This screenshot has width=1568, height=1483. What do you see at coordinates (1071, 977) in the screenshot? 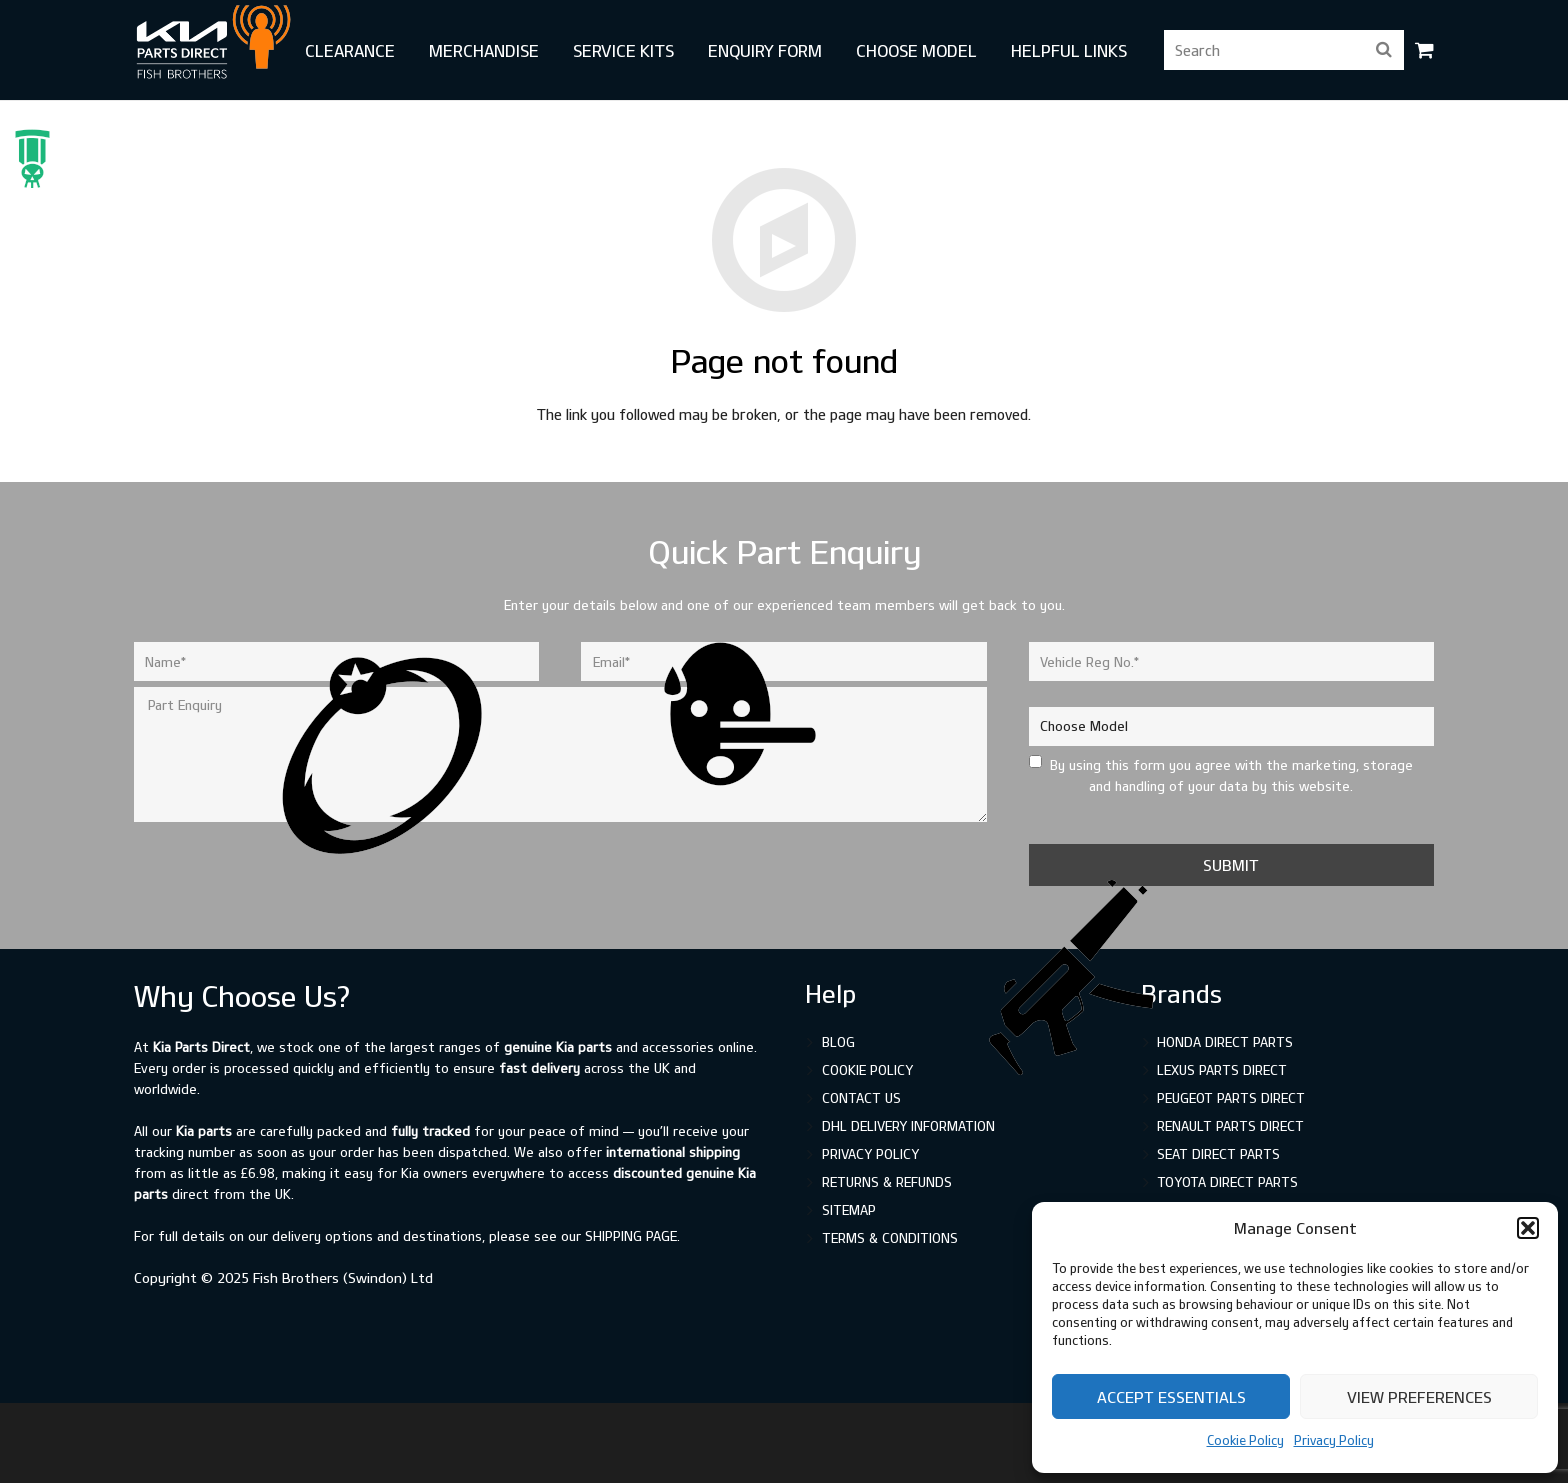
I see `select mp5 submachine gun in weapon loadout` at bounding box center [1071, 977].